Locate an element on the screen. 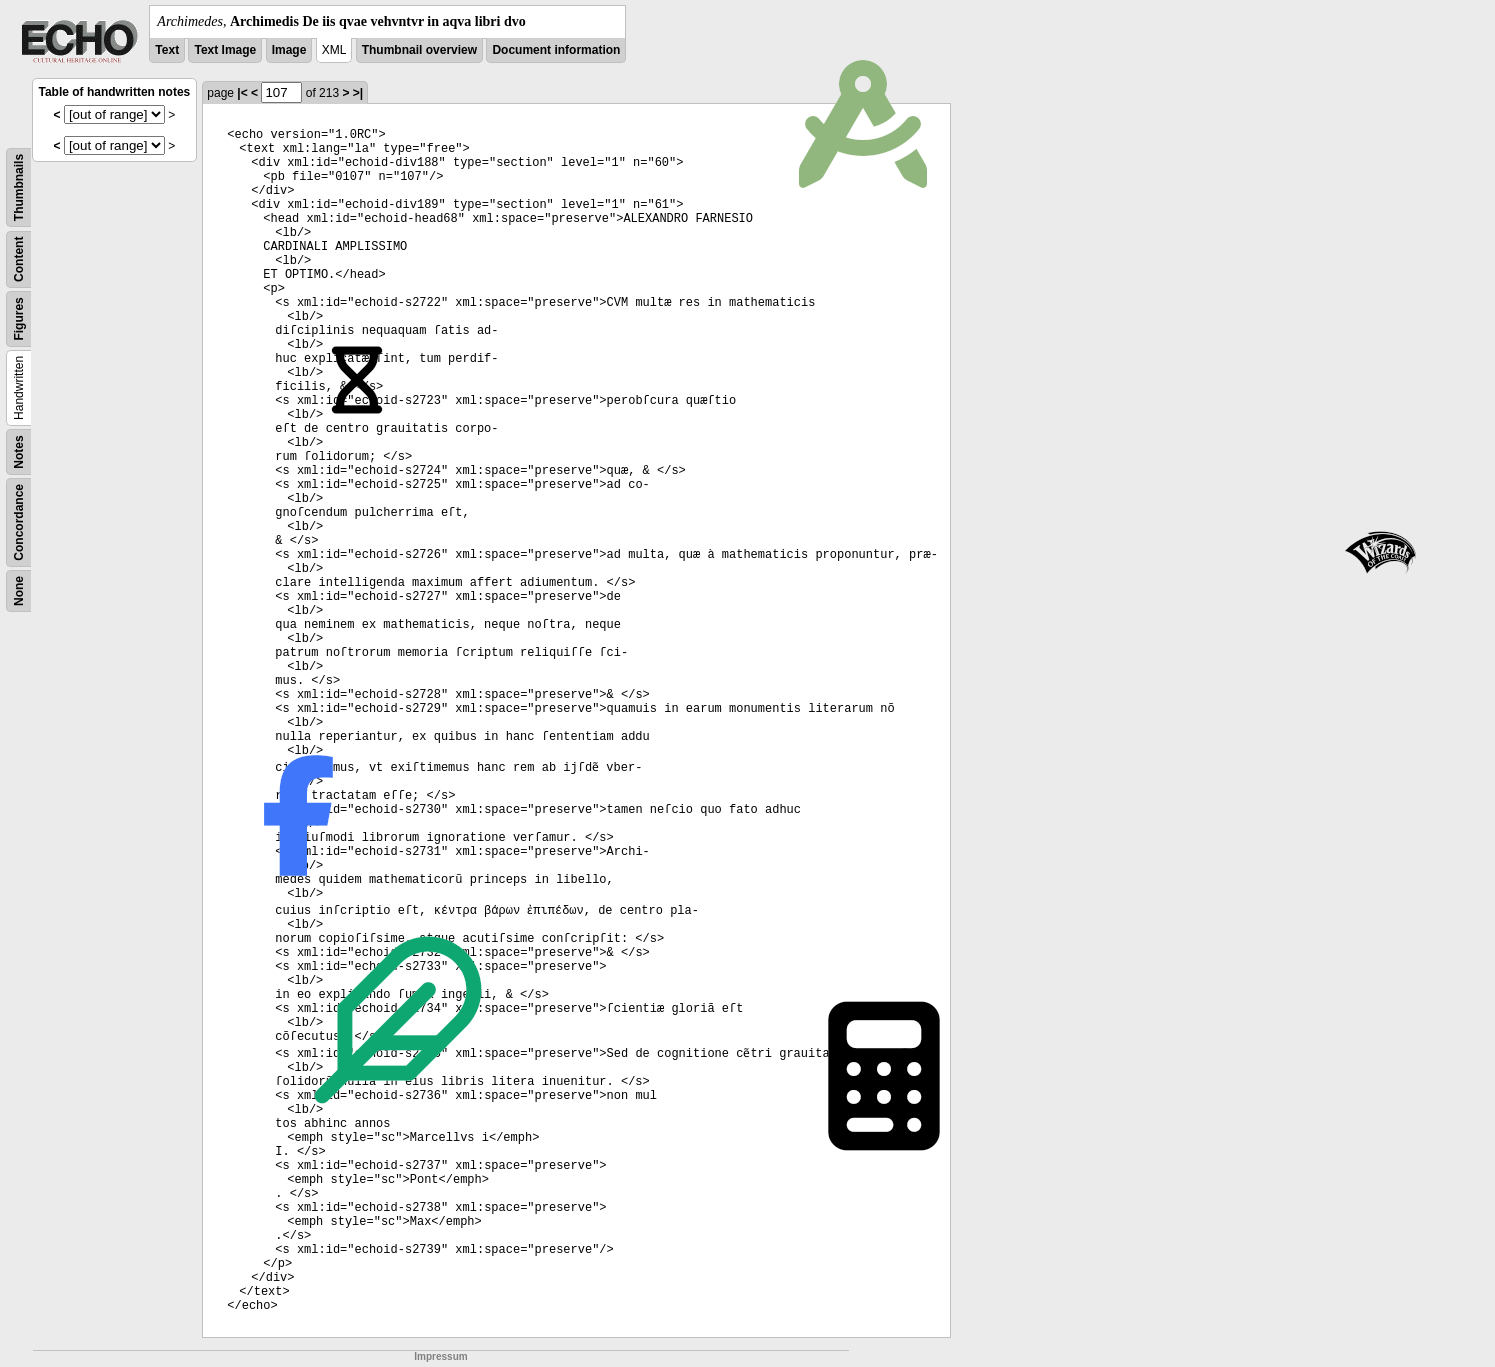 Image resolution: width=1495 pixels, height=1367 pixels. access drawing or design tools is located at coordinates (863, 124).